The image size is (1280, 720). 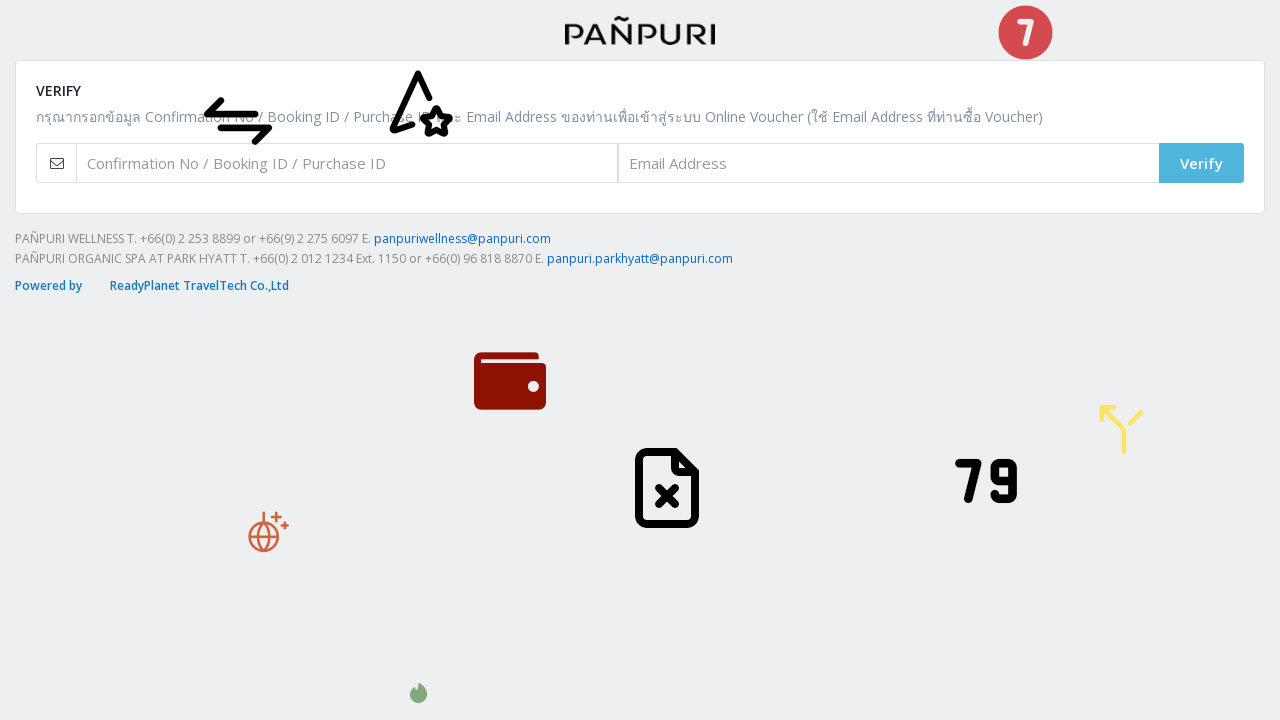 I want to click on indicates item number 79 in a list or sequence, so click(x=986, y=481).